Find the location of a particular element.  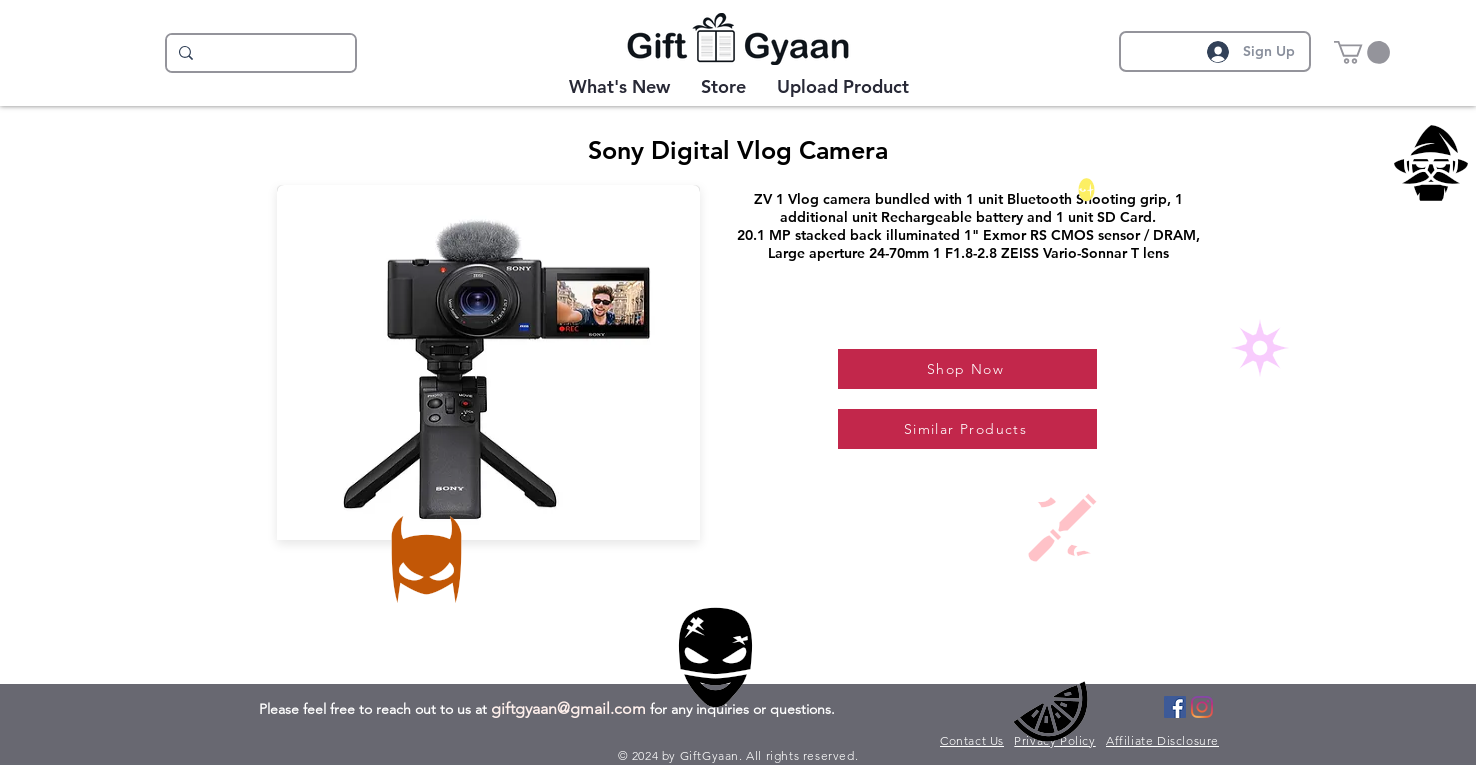

access wizard or mage character class is located at coordinates (1431, 163).